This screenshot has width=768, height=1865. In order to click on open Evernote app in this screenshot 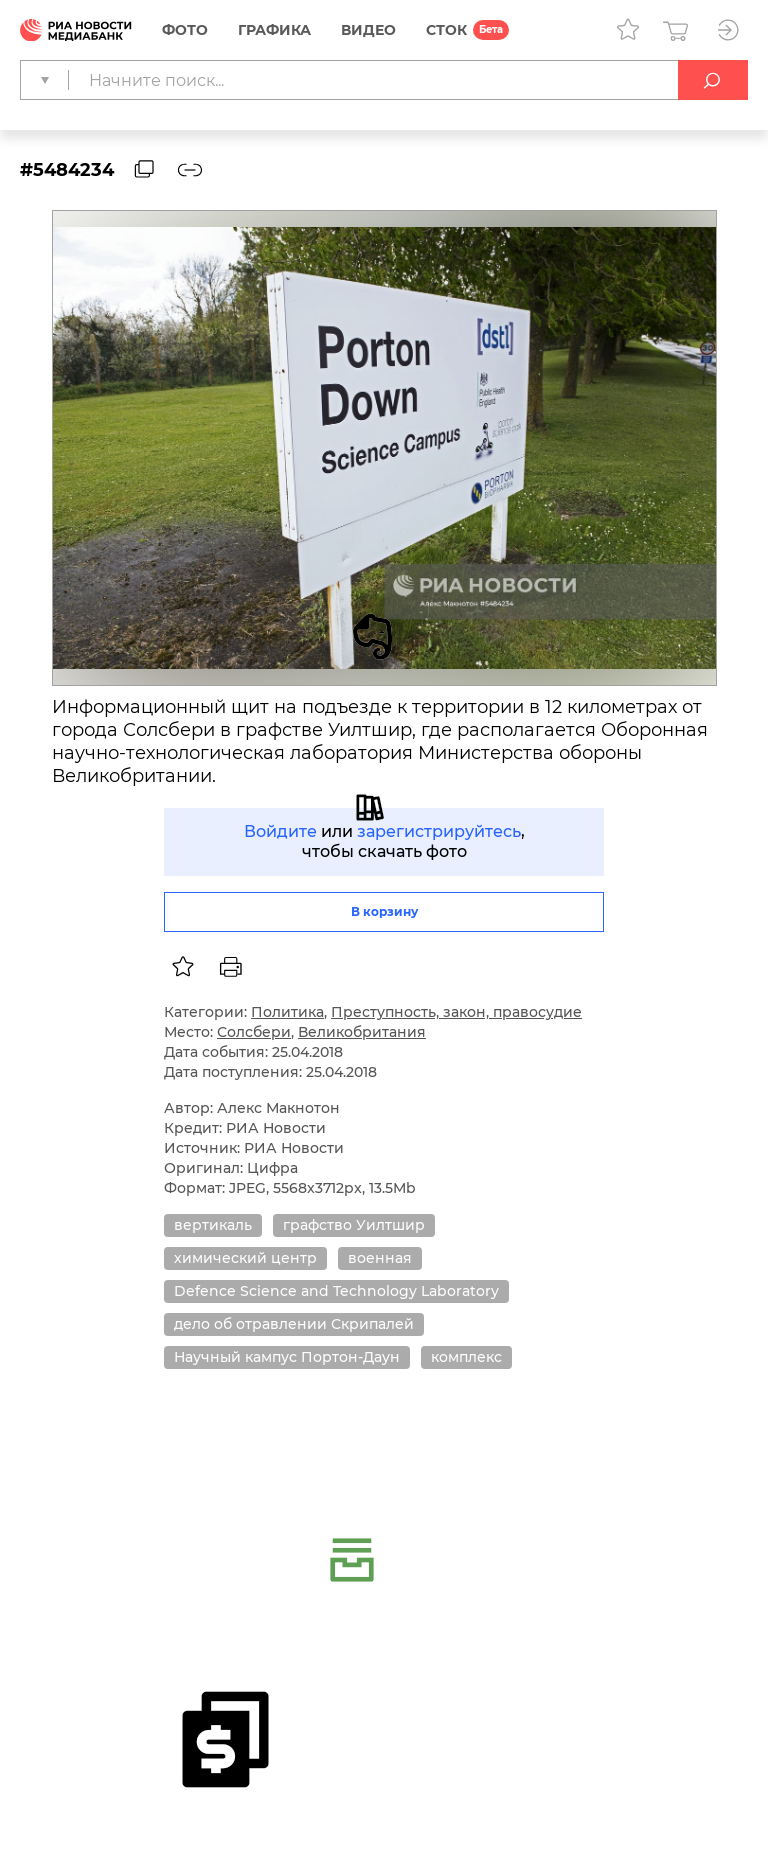, I will do `click(372, 635)`.